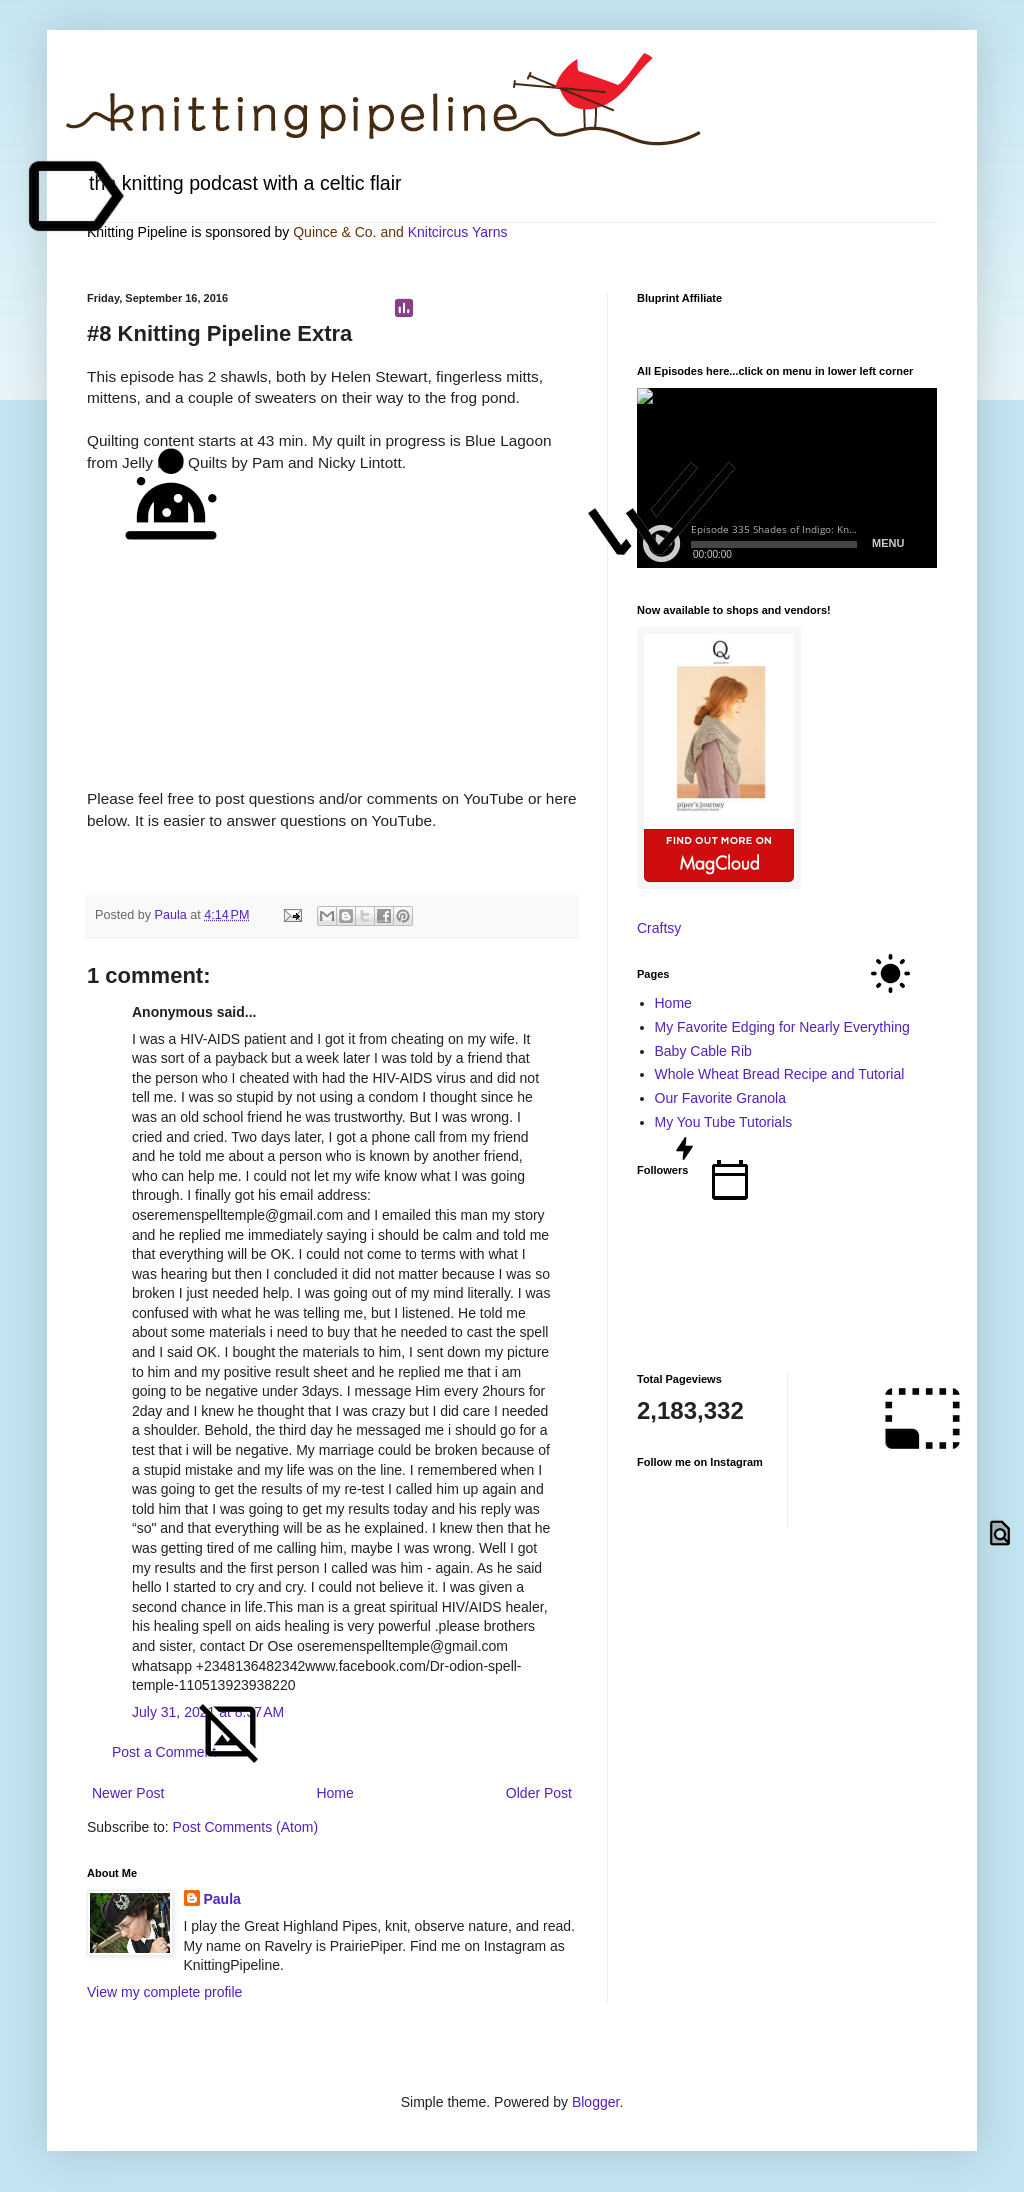 The width and height of the screenshot is (1024, 2192). Describe the element at coordinates (230, 1731) in the screenshot. I see `image failed to load` at that location.